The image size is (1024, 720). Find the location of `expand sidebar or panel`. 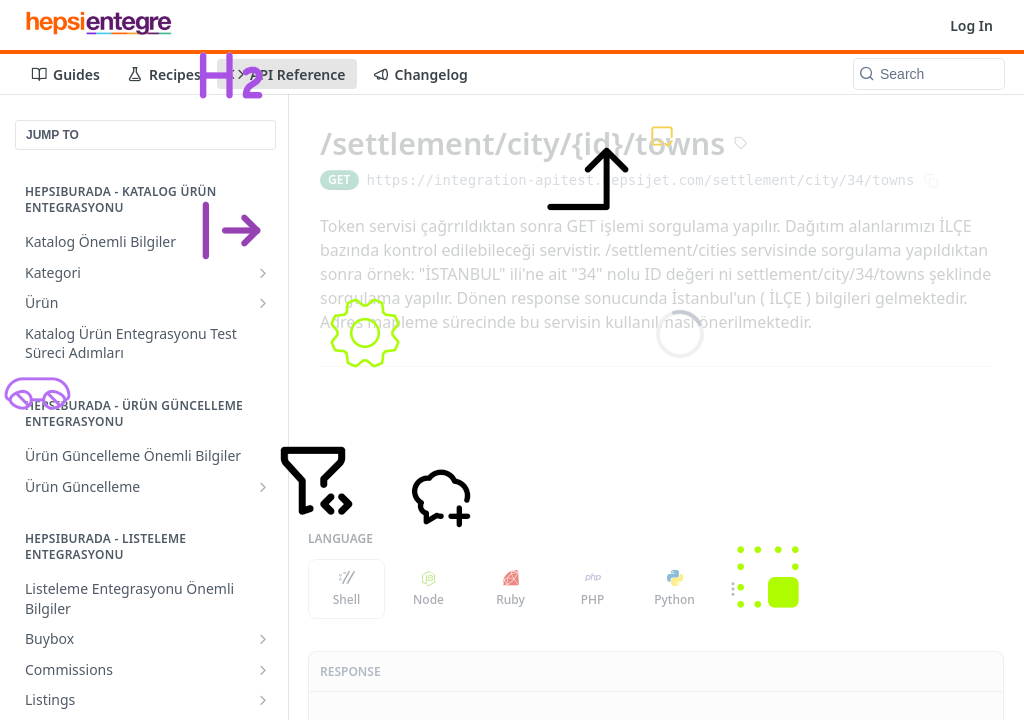

expand sidebar or panel is located at coordinates (231, 230).